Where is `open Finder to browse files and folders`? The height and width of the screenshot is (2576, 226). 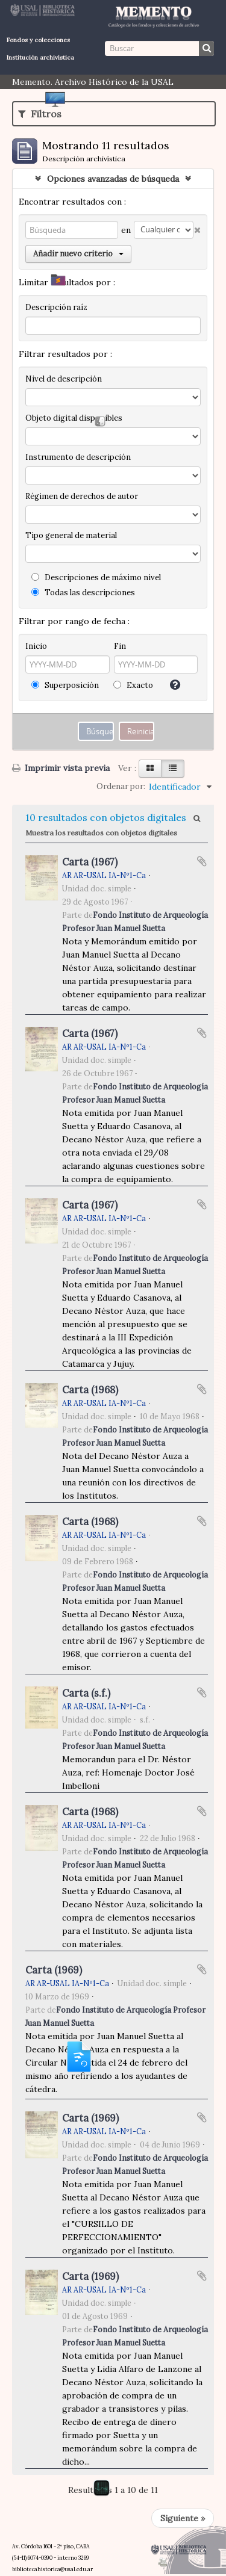
open Finder to browse files and folders is located at coordinates (100, 421).